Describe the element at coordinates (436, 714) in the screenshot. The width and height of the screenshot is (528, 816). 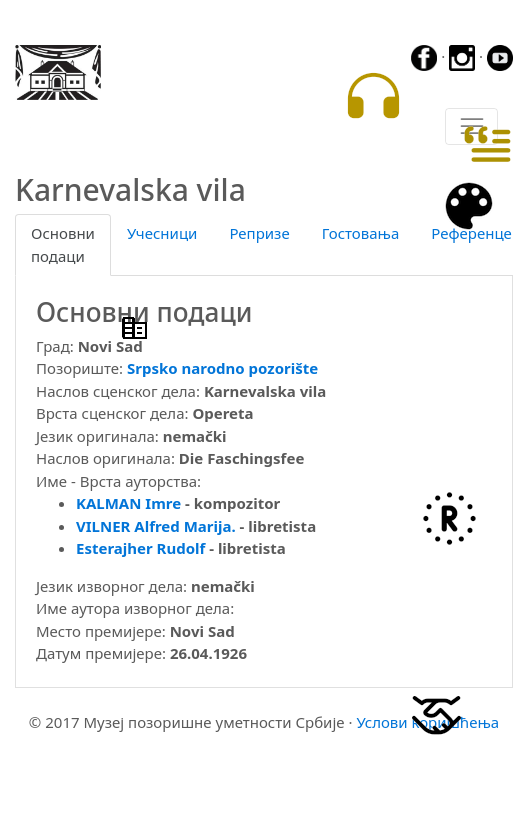
I see `indicates a partnership or collaboration` at that location.